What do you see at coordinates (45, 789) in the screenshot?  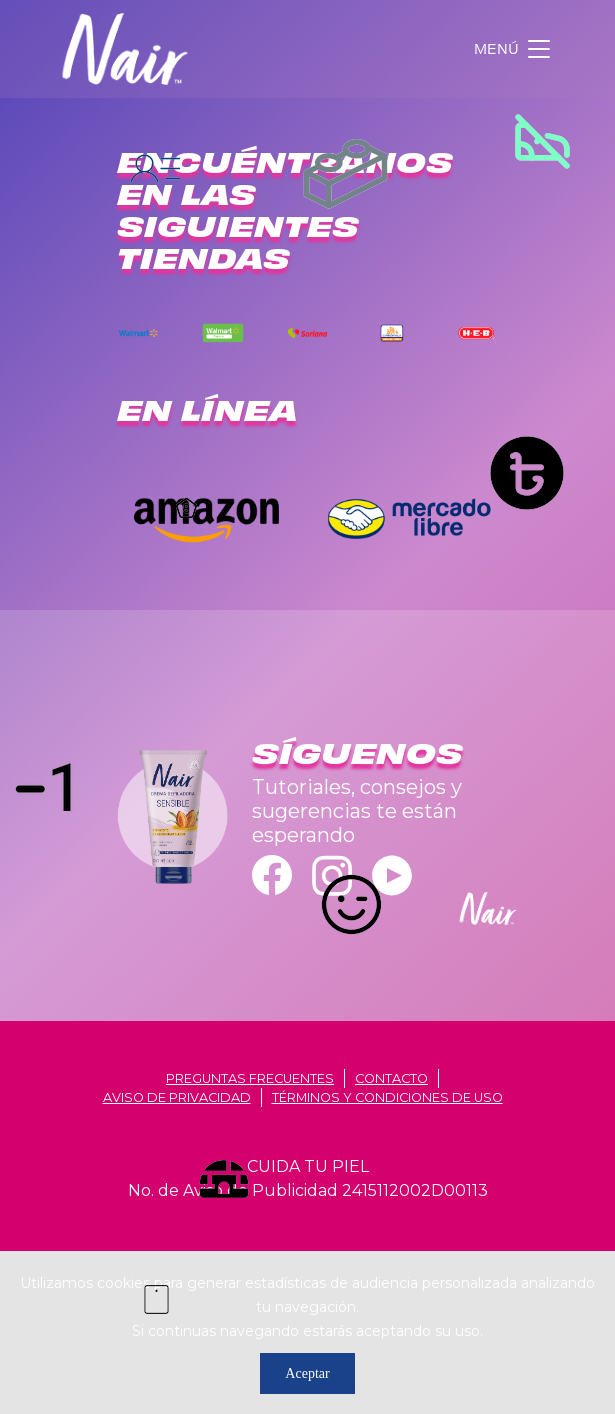 I see `decrease exposure by one stop` at bounding box center [45, 789].